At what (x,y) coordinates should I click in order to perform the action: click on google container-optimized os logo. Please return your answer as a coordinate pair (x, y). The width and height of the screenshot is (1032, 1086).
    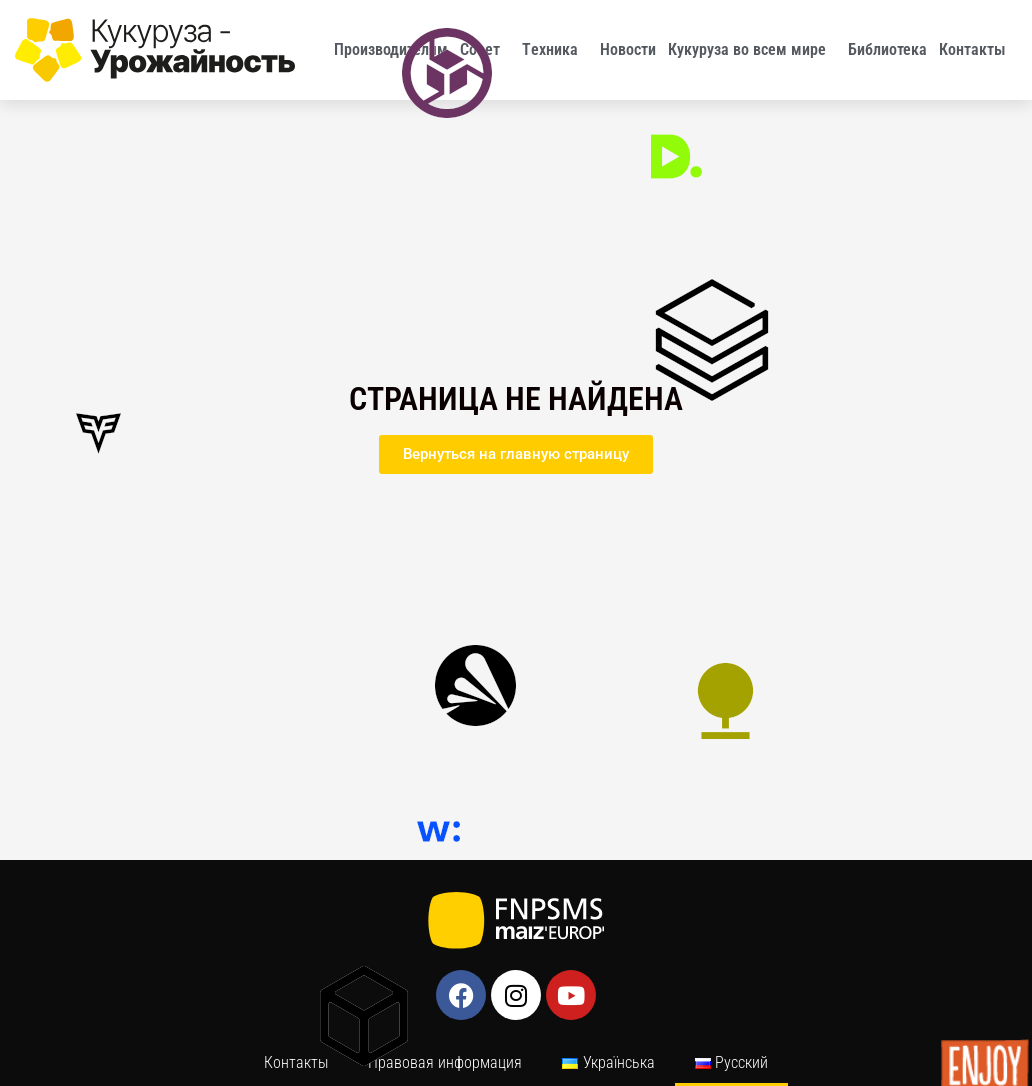
    Looking at the image, I should click on (447, 73).